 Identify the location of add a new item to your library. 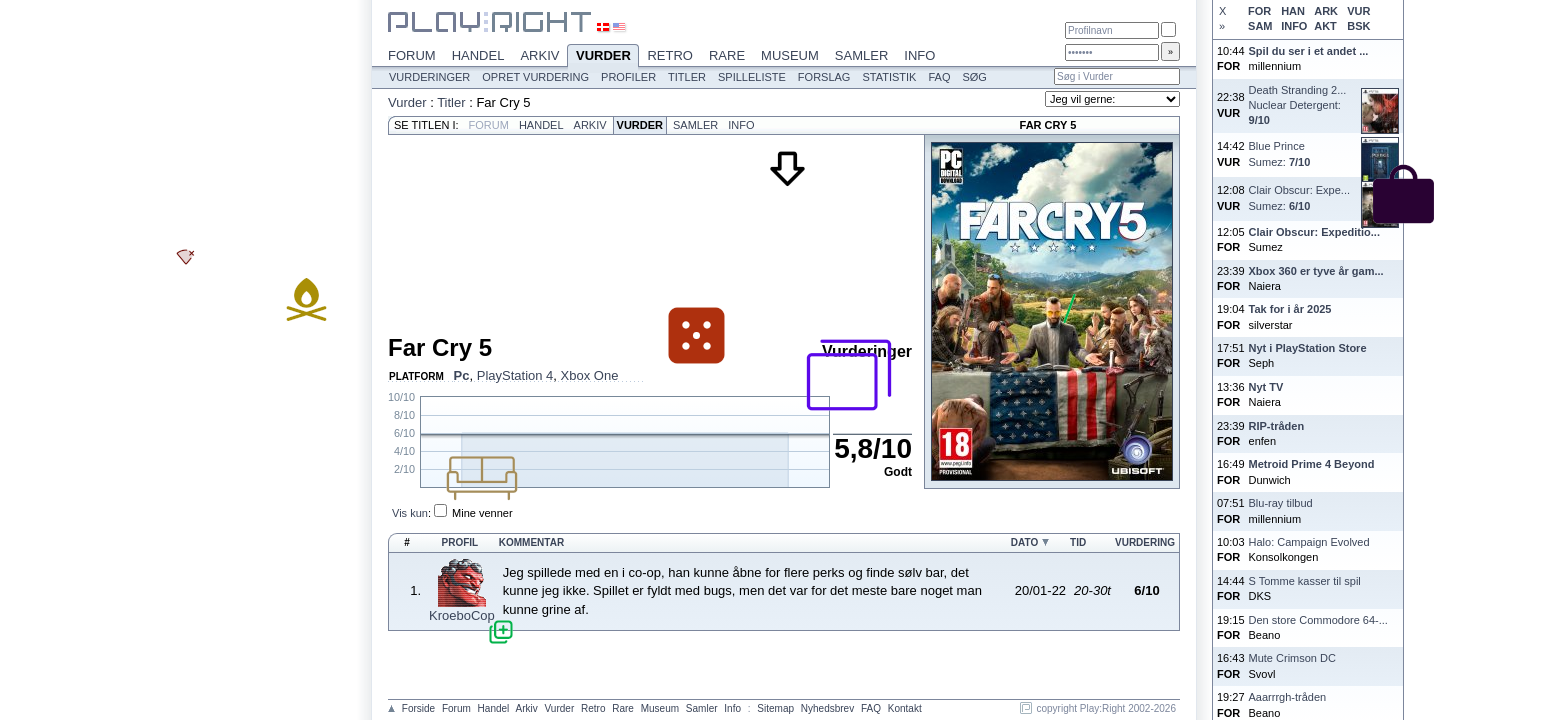
(501, 632).